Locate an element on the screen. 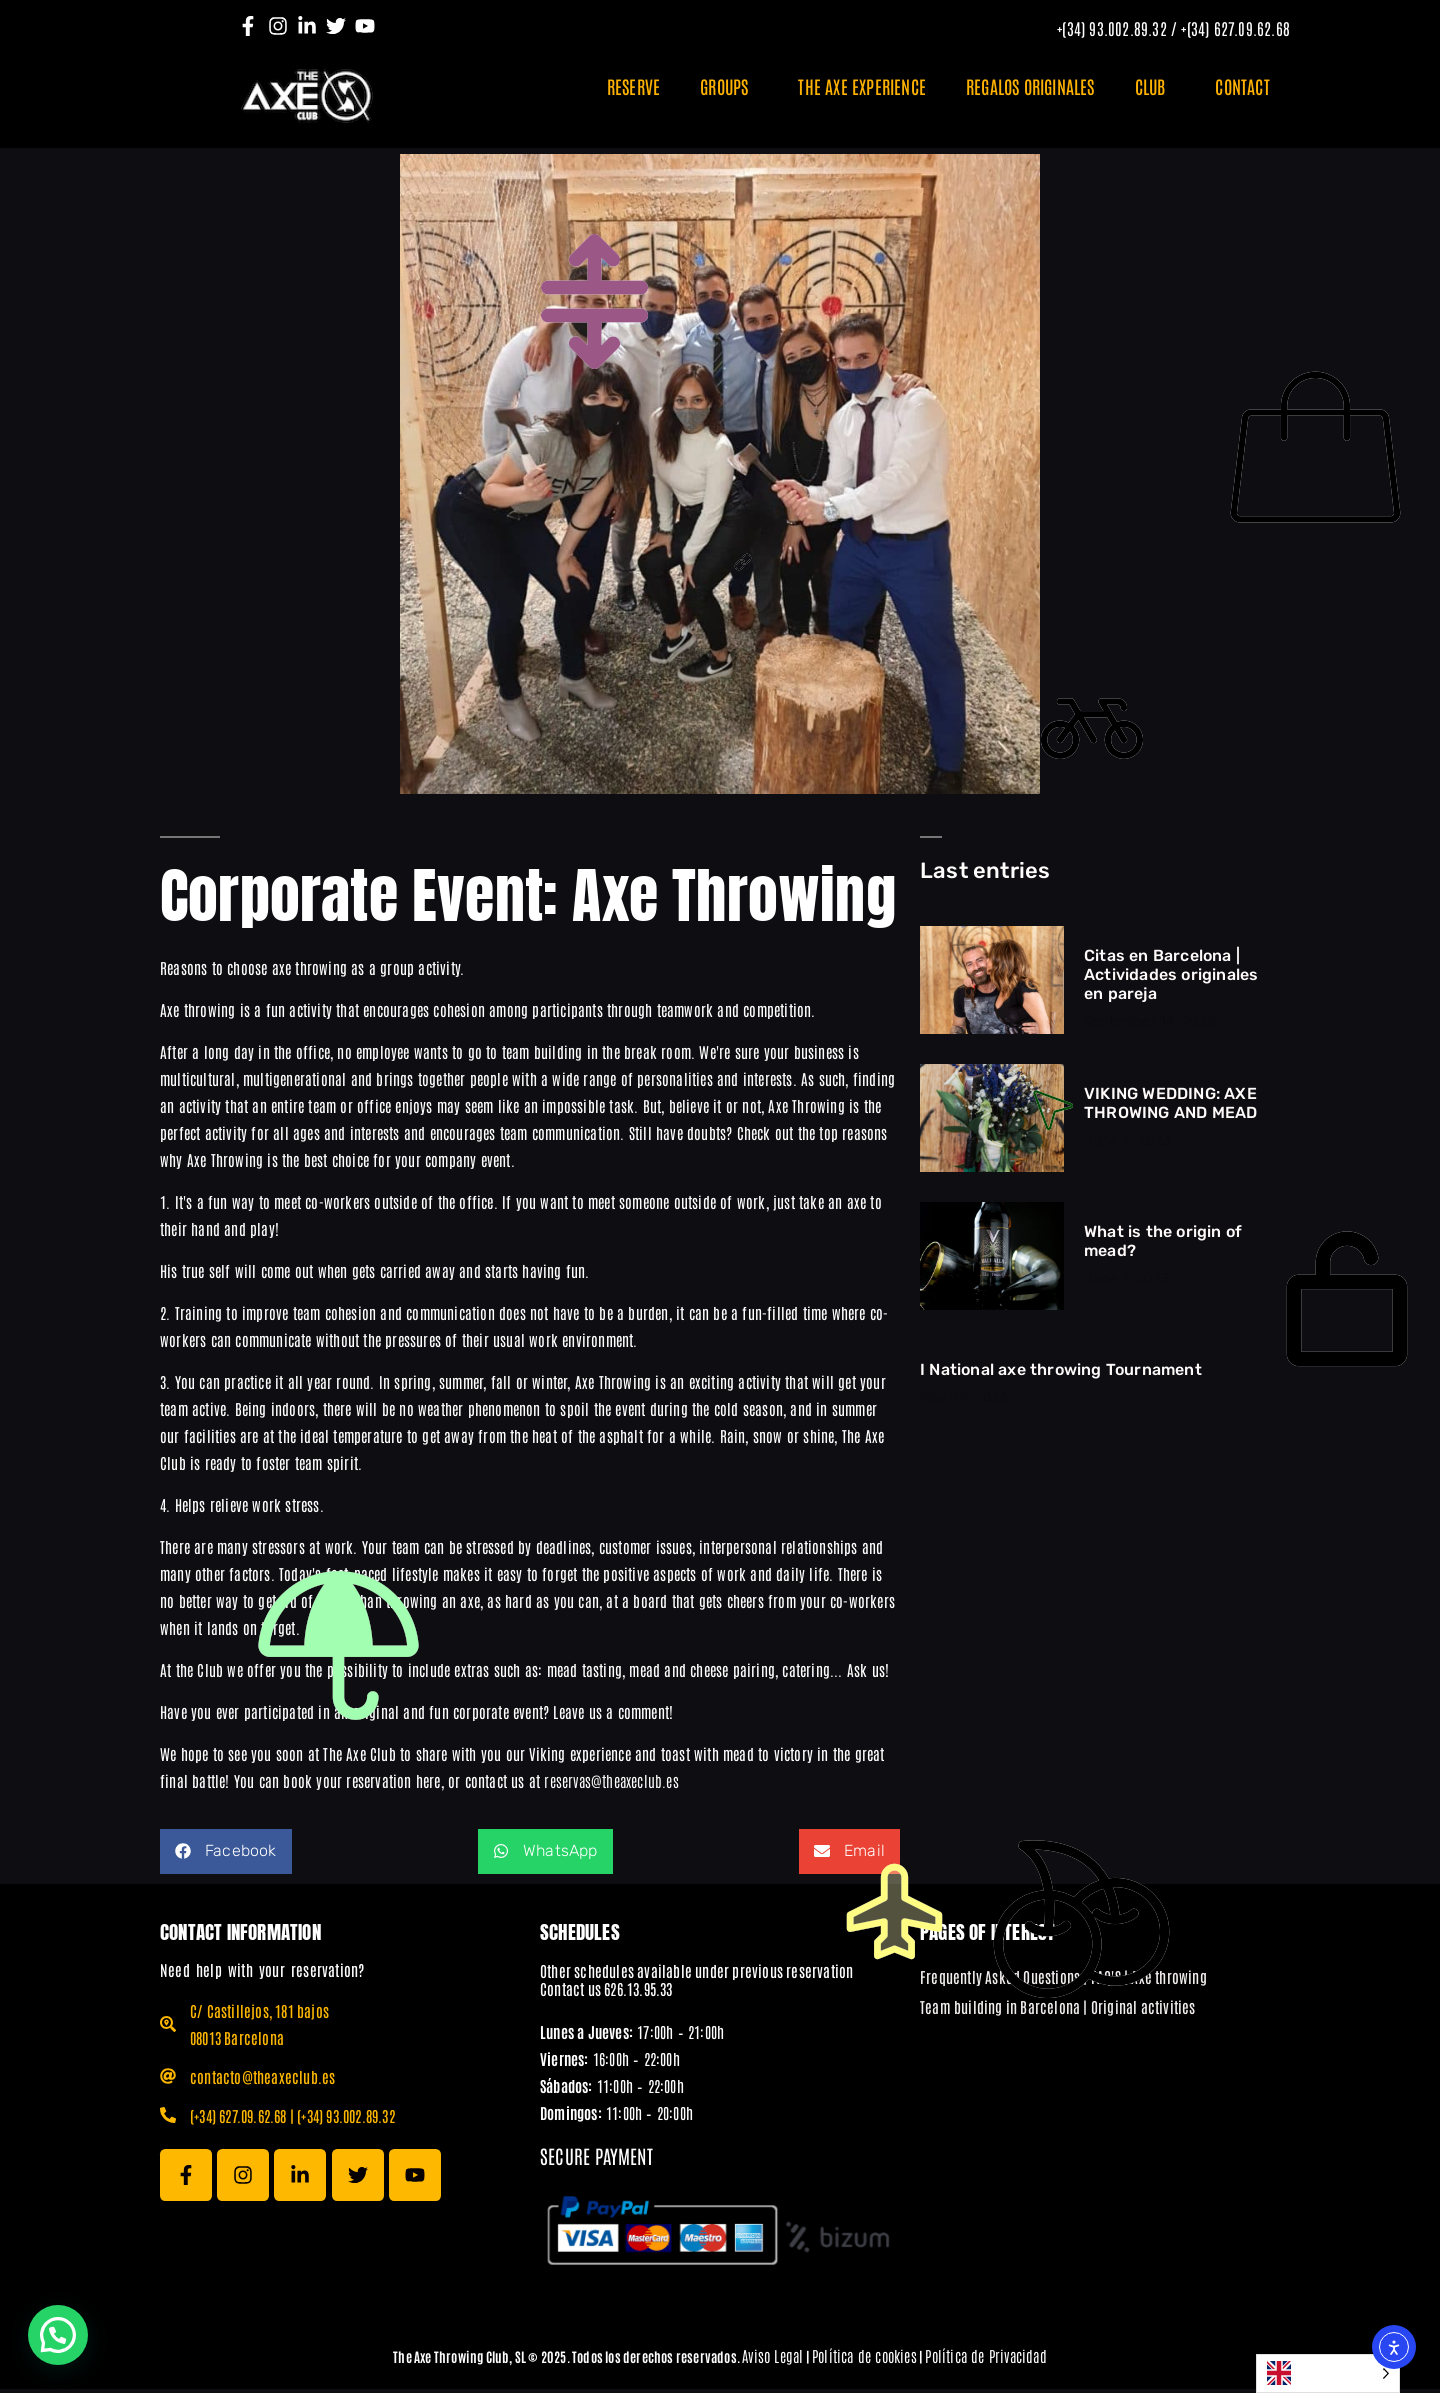  indicates fruit or produce category is located at coordinates (1078, 1919).